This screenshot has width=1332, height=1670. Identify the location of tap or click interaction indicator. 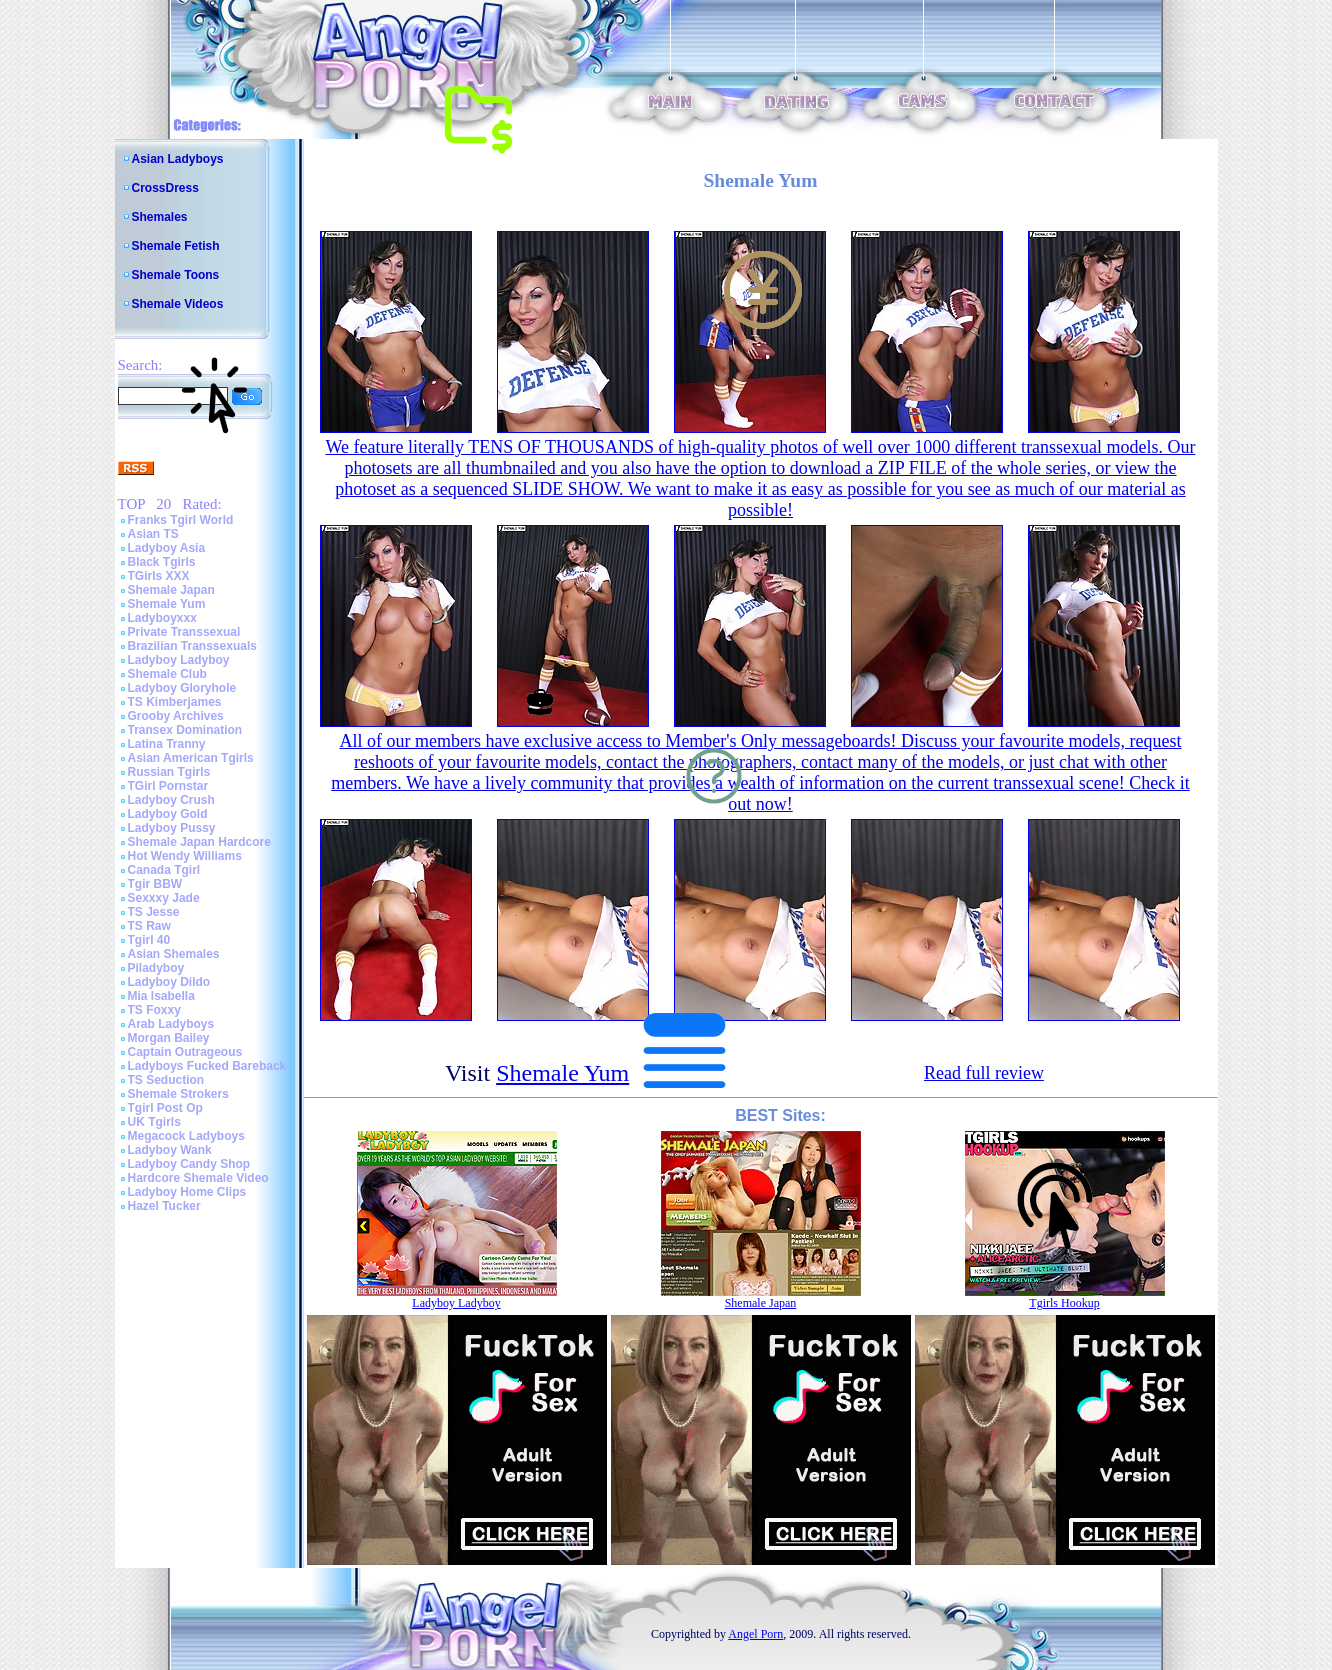
(1055, 1206).